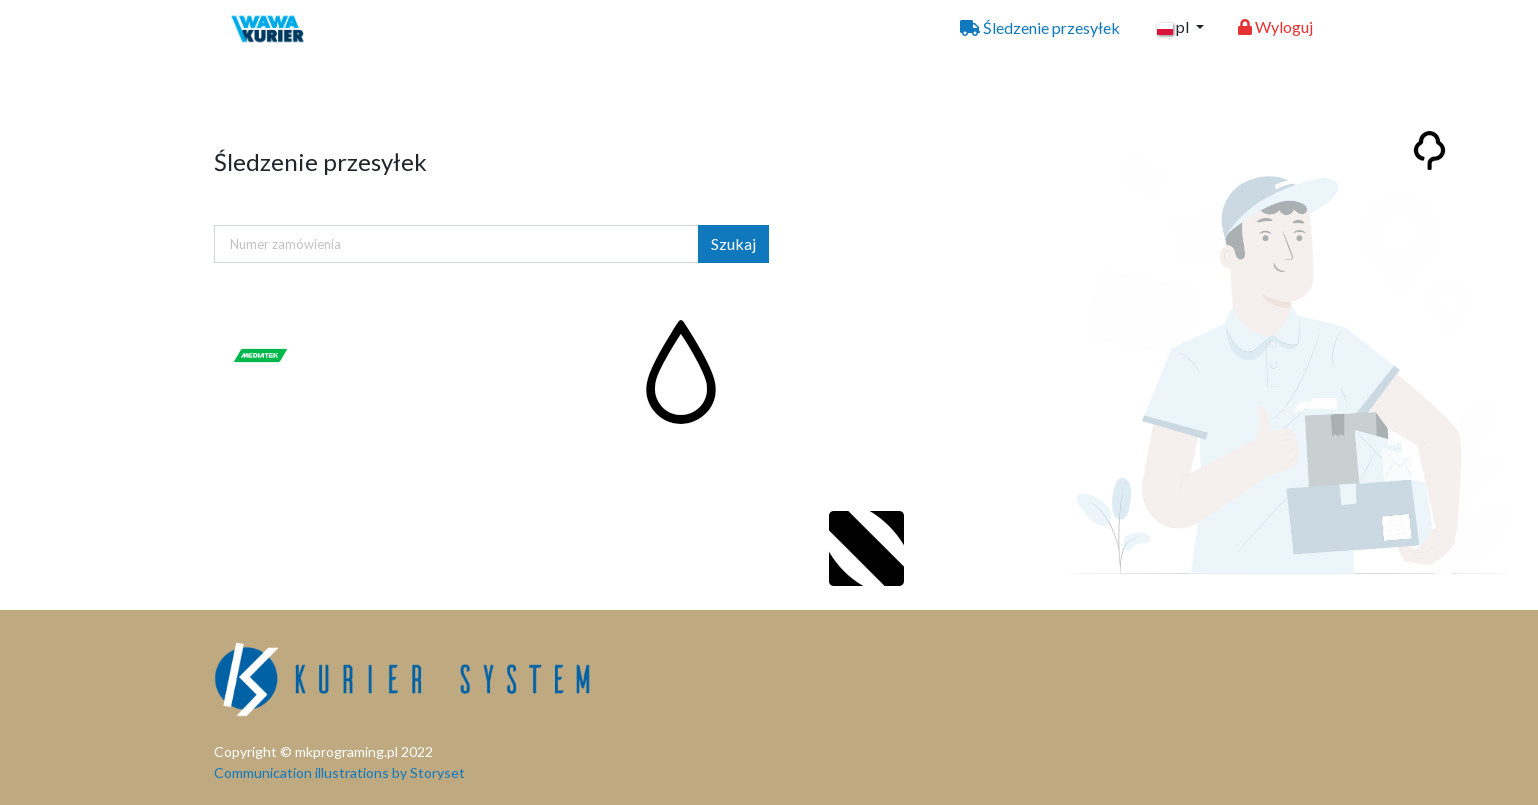  I want to click on moo print and design services logo, so click(681, 372).